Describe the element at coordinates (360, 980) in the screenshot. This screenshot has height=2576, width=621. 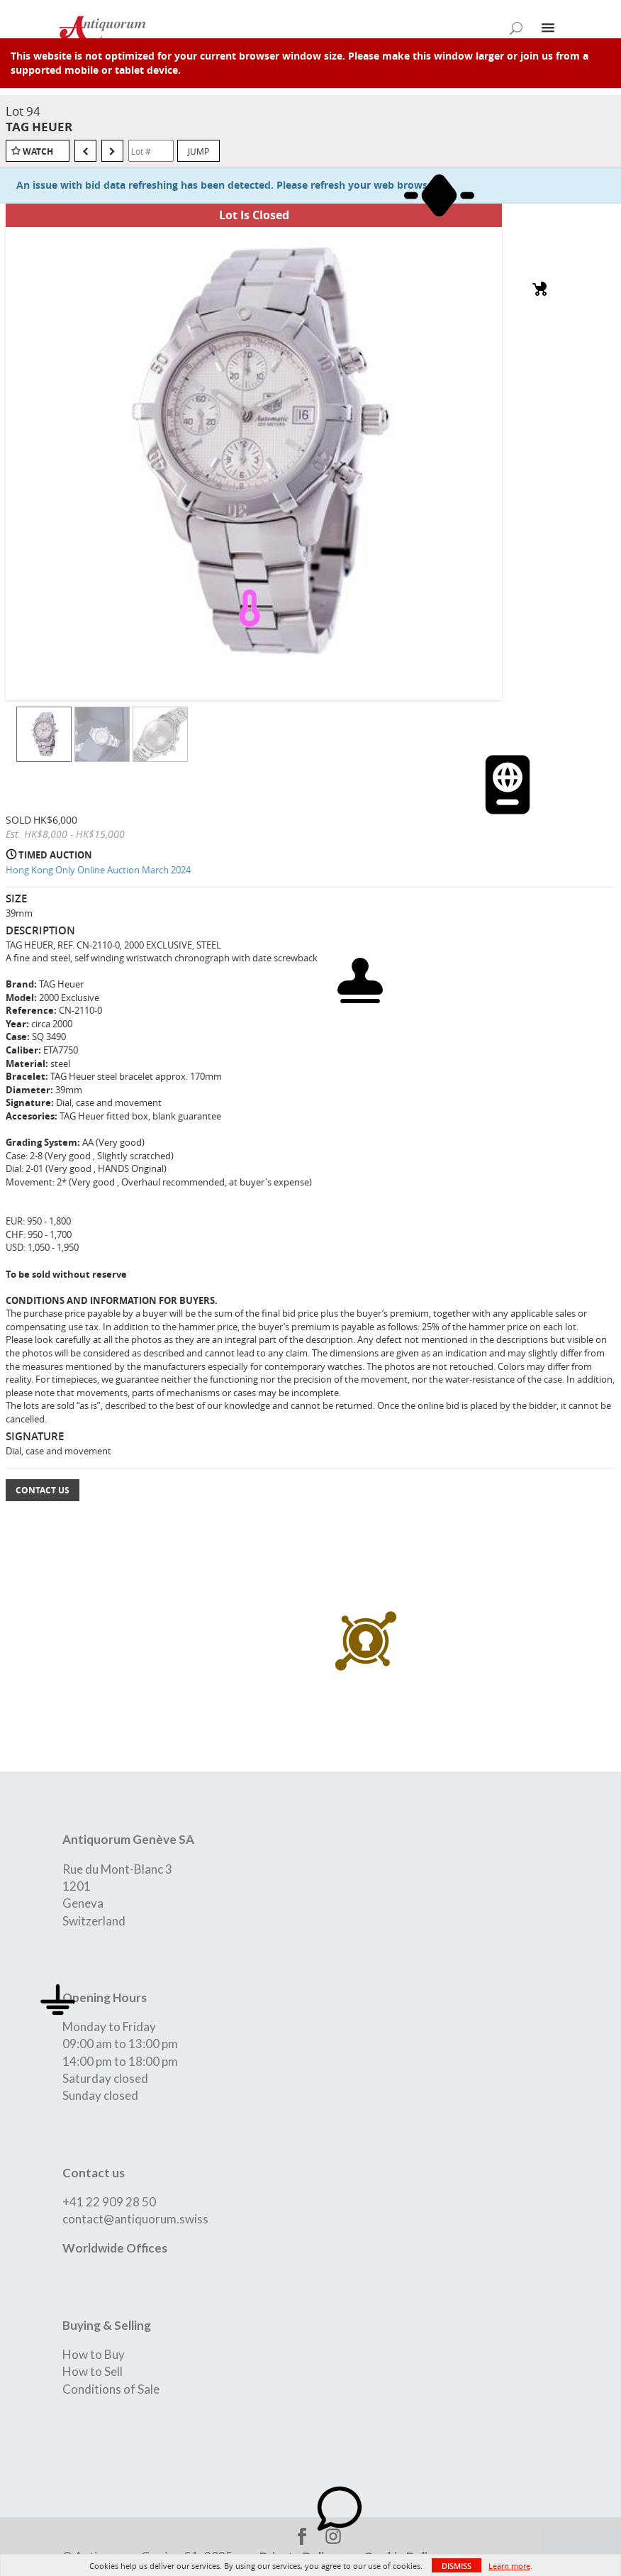
I see `apply a stamp or seal to a document` at that location.